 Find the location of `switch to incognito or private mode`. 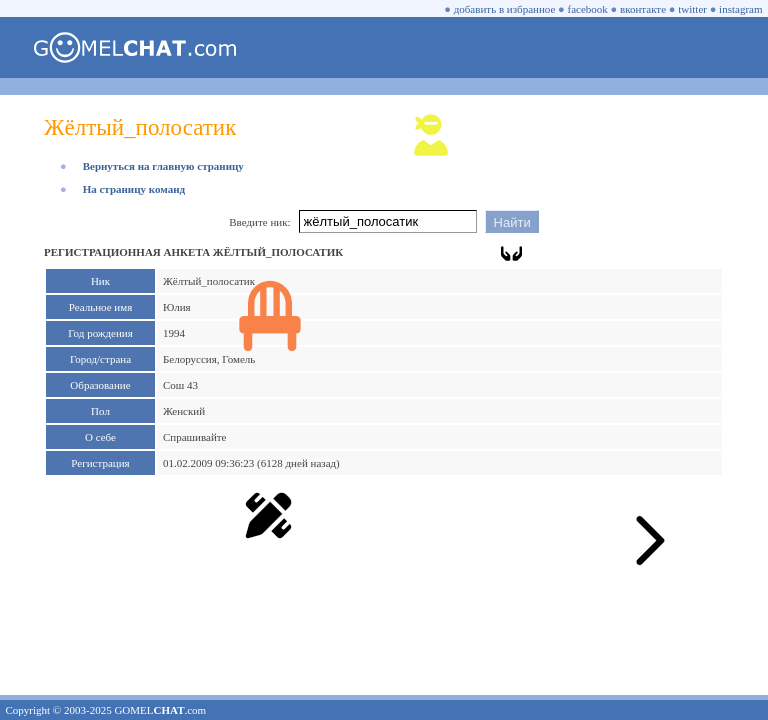

switch to incognito or private mode is located at coordinates (431, 135).